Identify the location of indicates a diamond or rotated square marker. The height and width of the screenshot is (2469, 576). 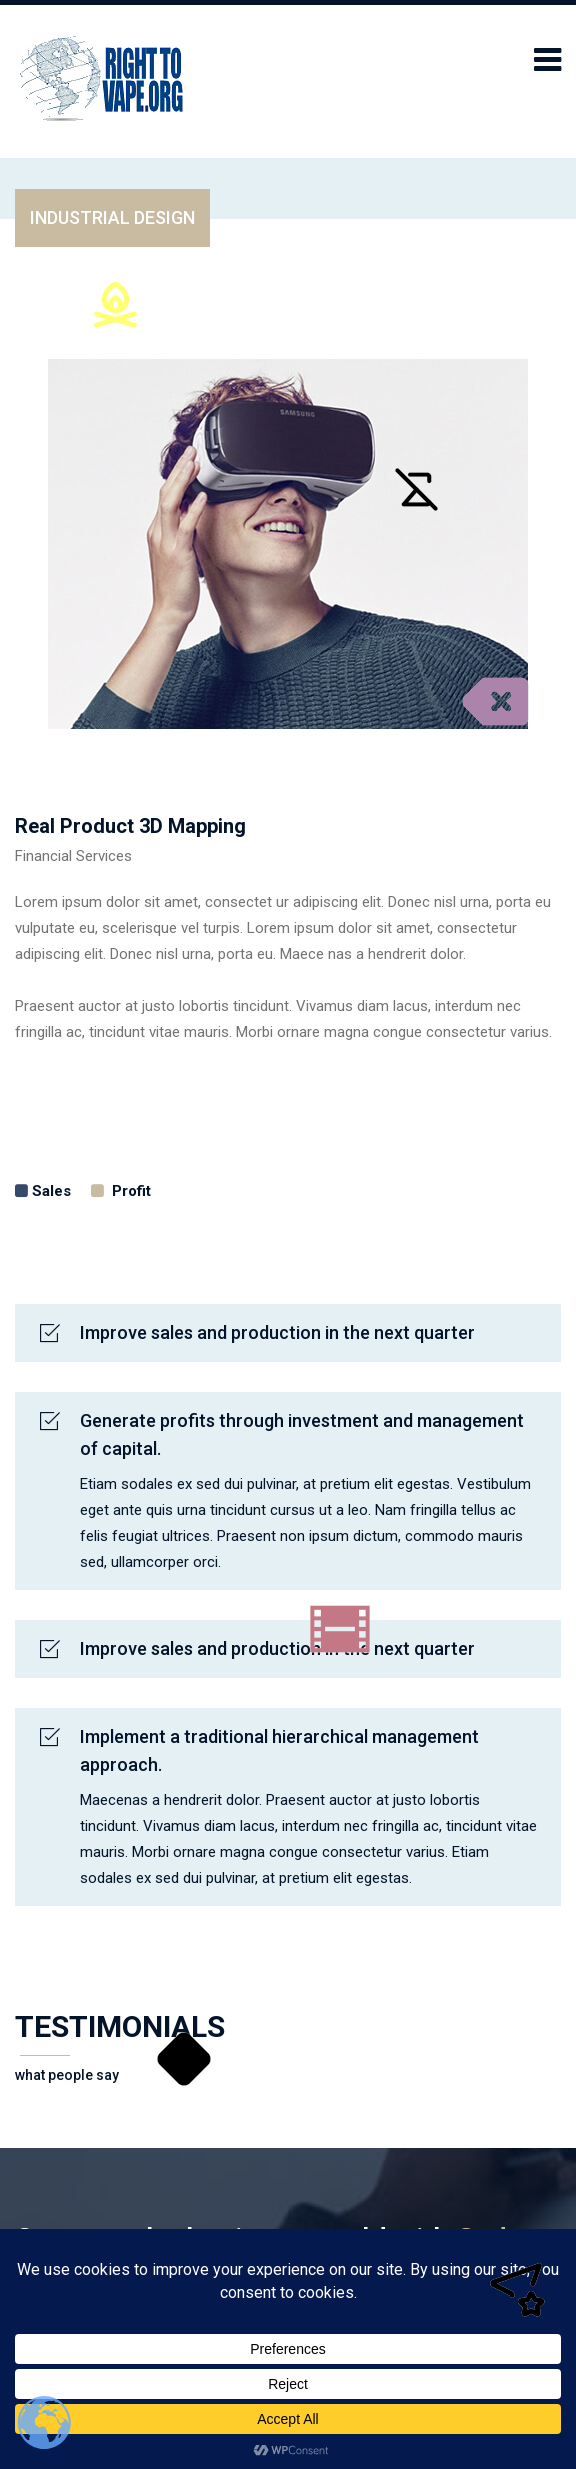
(184, 2059).